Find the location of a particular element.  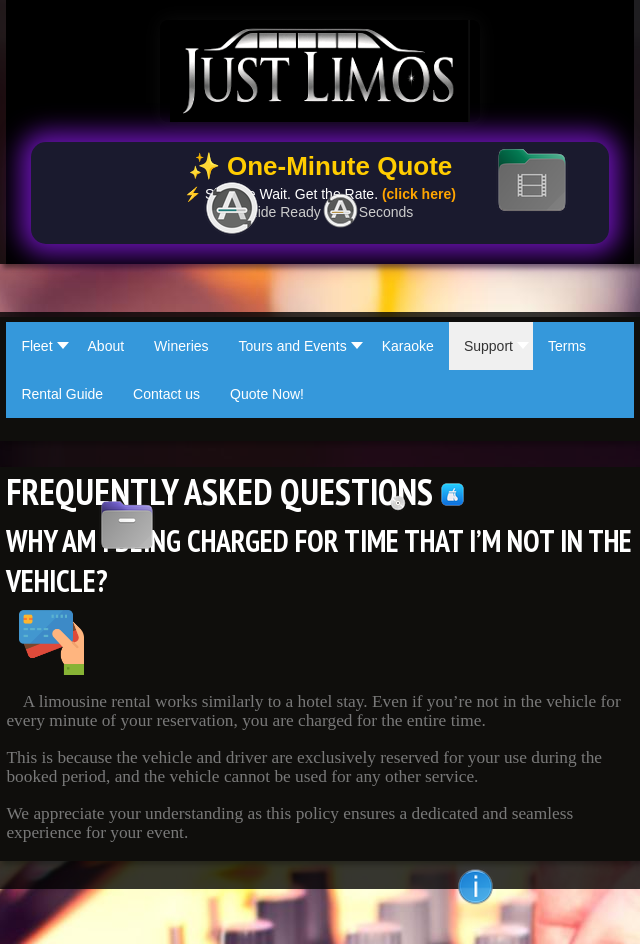

access DVD-R disc drive is located at coordinates (398, 503).